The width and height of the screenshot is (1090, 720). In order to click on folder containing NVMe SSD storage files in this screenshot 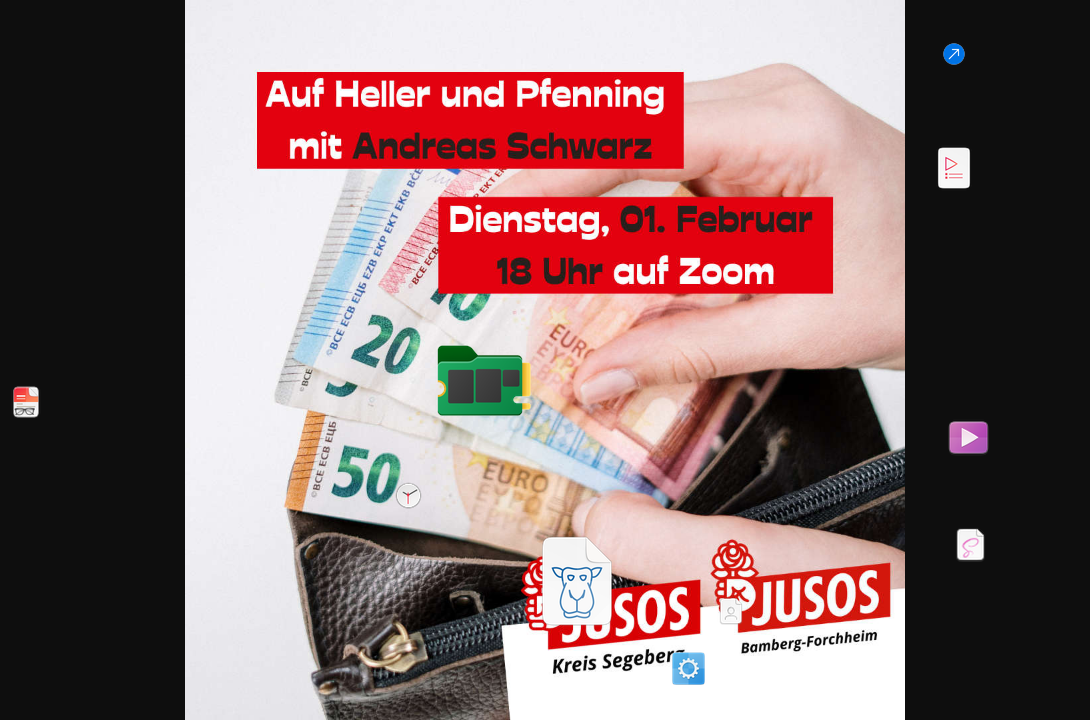, I will do `click(482, 383)`.